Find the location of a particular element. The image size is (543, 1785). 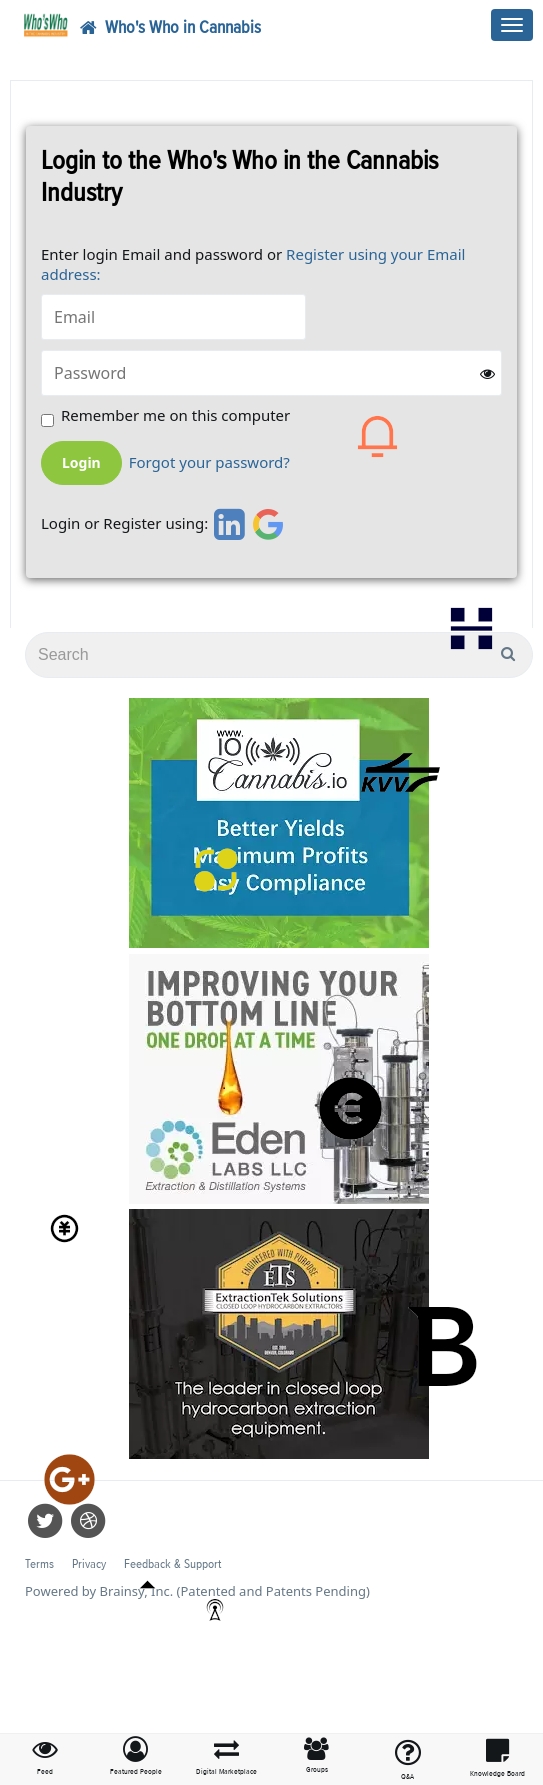

karlsruher verkehrsverbund (KVV) public transit logo is located at coordinates (400, 772).